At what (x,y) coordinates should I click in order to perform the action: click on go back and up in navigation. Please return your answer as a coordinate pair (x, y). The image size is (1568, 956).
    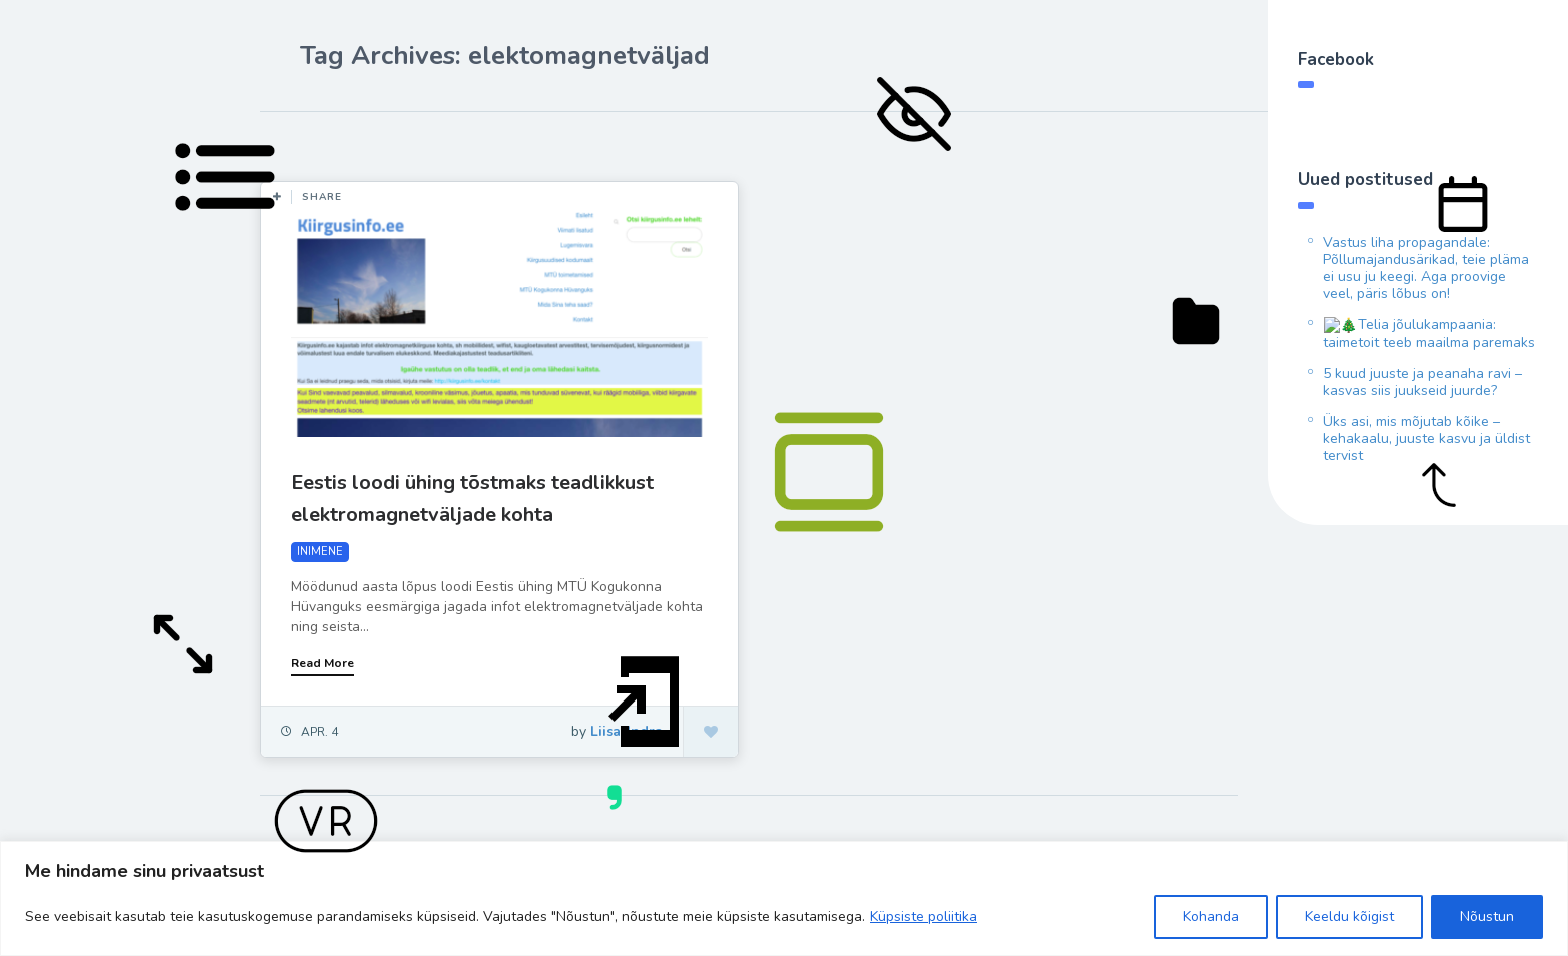
    Looking at the image, I should click on (1439, 485).